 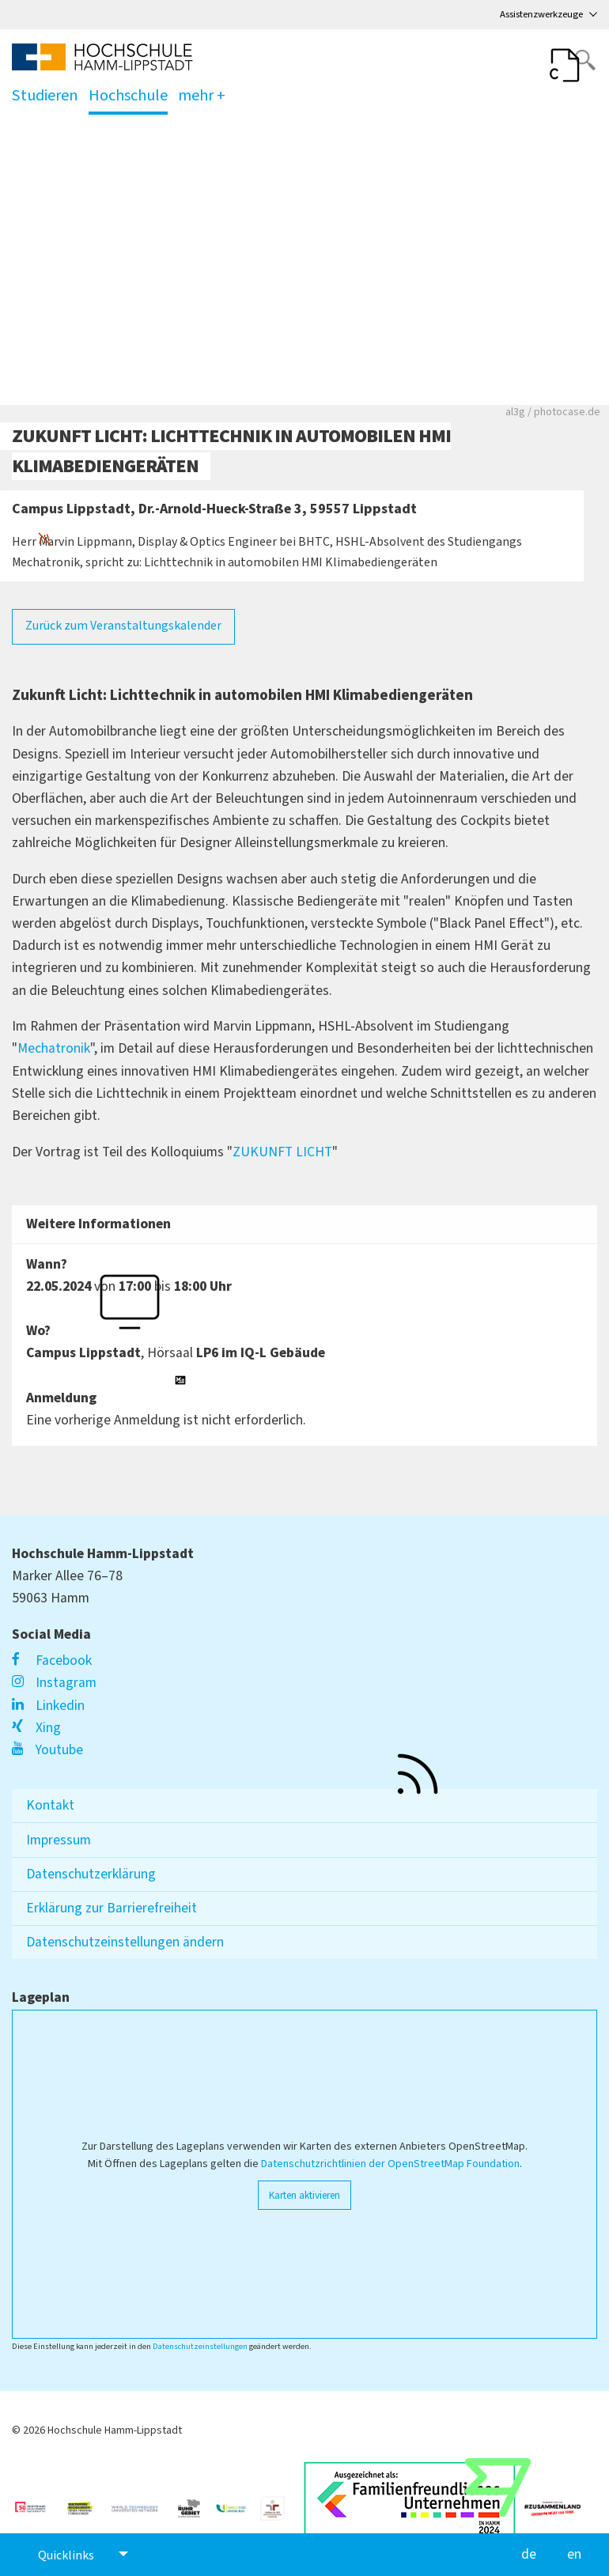 What do you see at coordinates (565, 65) in the screenshot?
I see `open a C programming language file` at bounding box center [565, 65].